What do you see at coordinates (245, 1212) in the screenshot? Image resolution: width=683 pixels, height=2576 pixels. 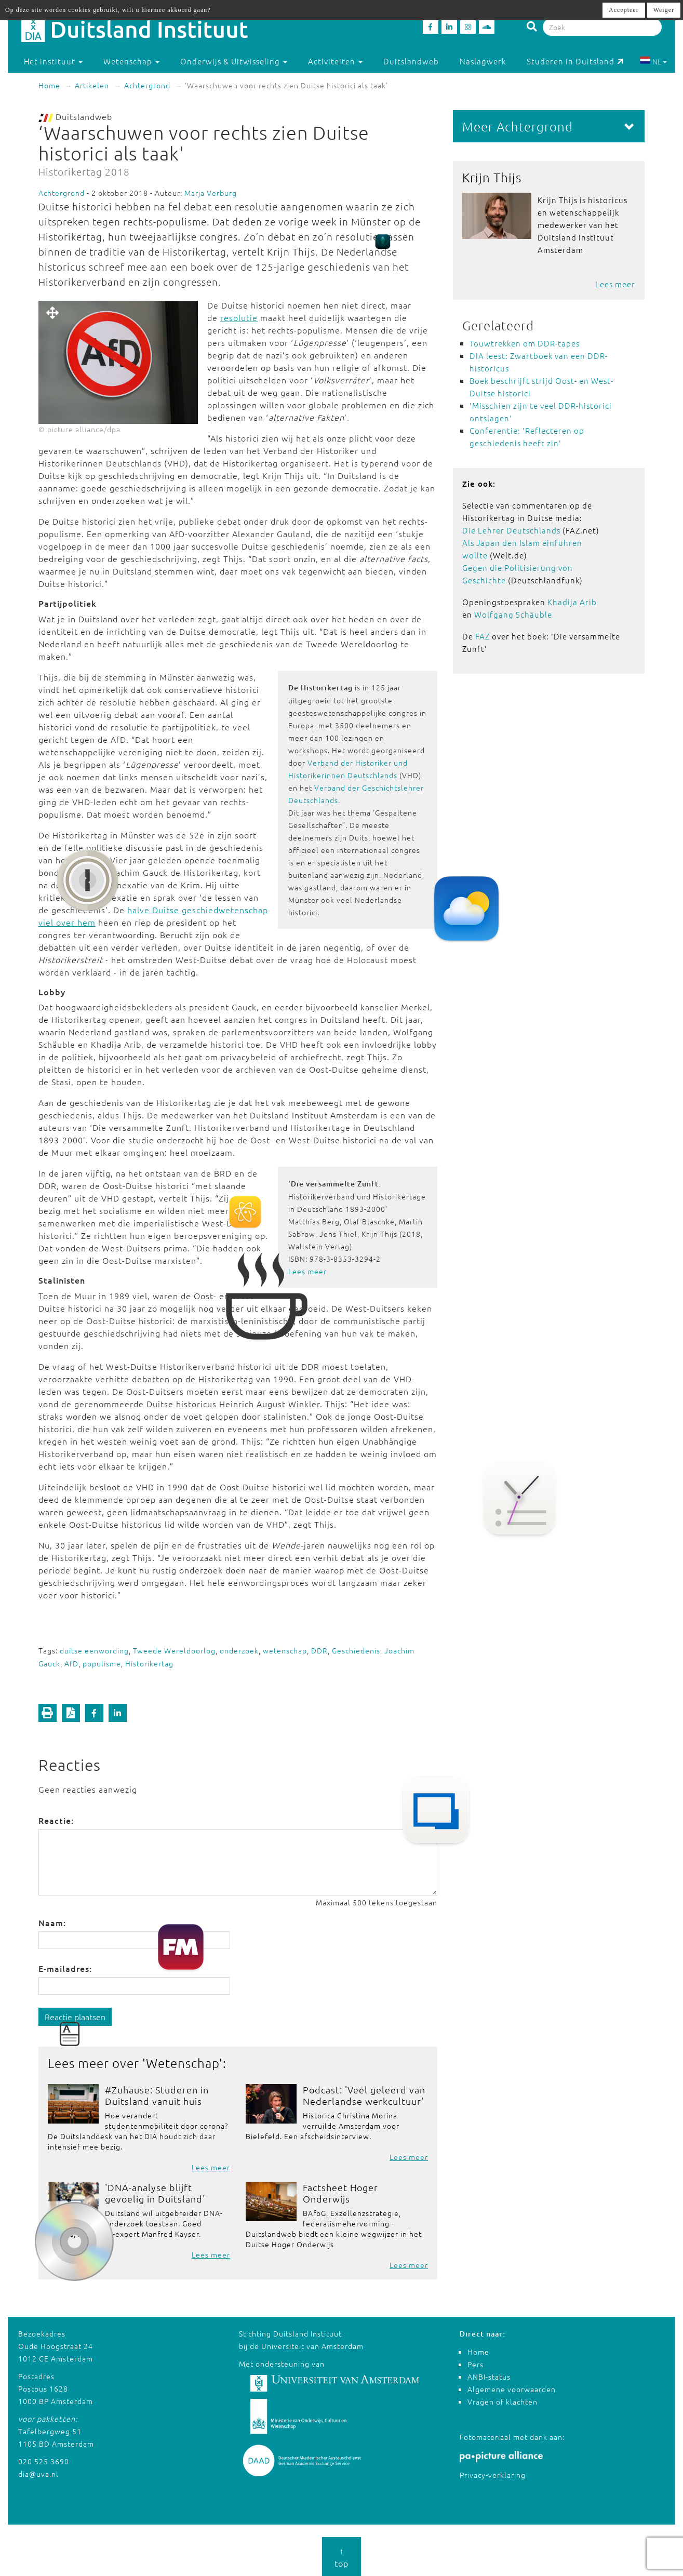 I see `open atom beta text editor` at bounding box center [245, 1212].